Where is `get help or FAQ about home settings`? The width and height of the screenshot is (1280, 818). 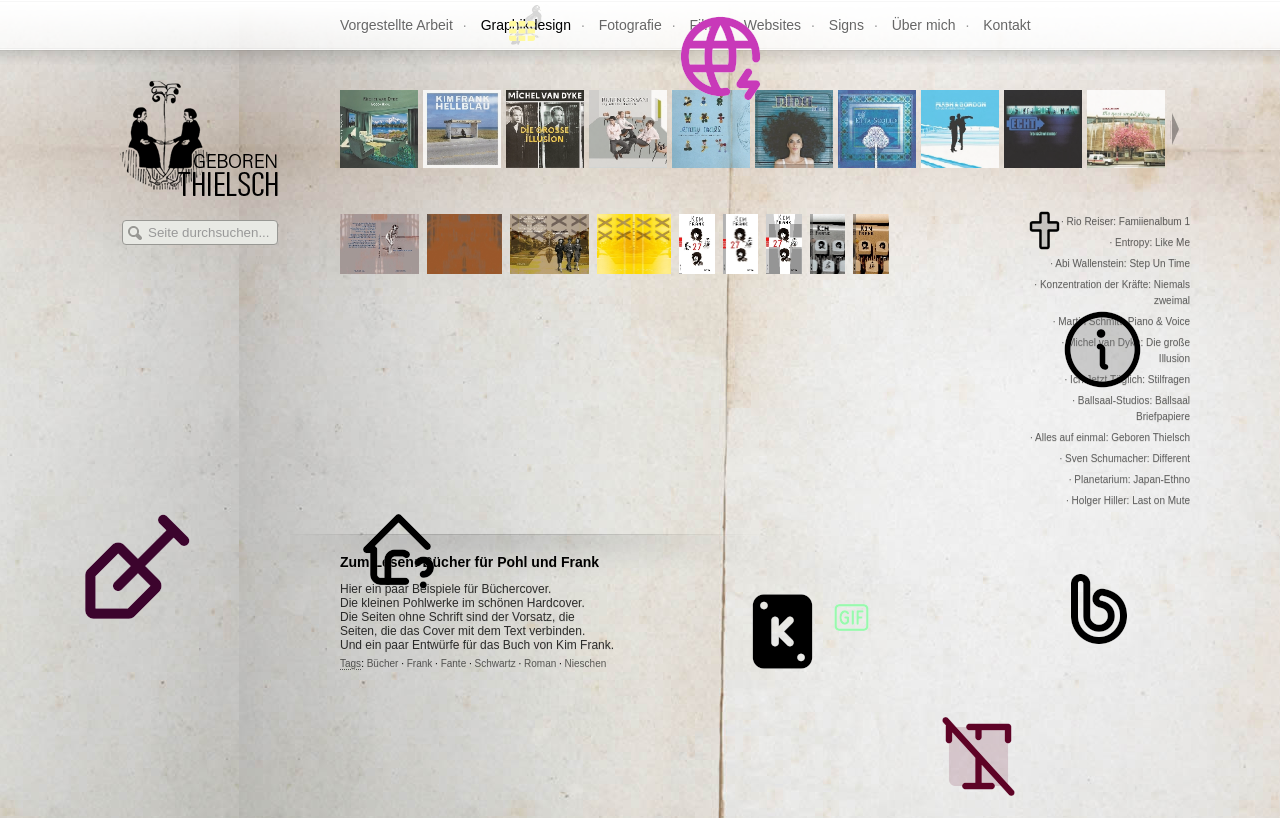
get help or FAQ about home settings is located at coordinates (398, 549).